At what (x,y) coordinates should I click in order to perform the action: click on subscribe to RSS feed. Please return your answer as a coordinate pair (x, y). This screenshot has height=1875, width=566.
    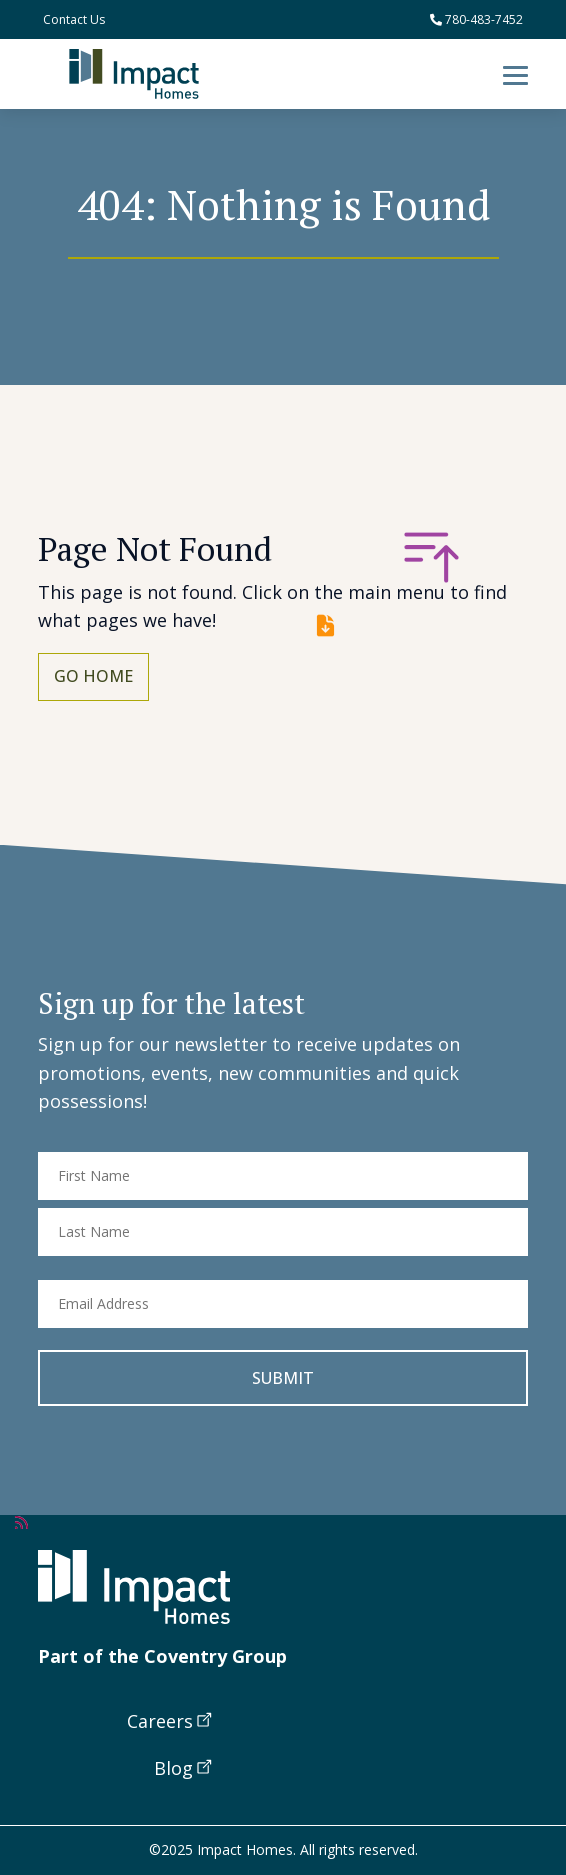
    Looking at the image, I should click on (21, 1522).